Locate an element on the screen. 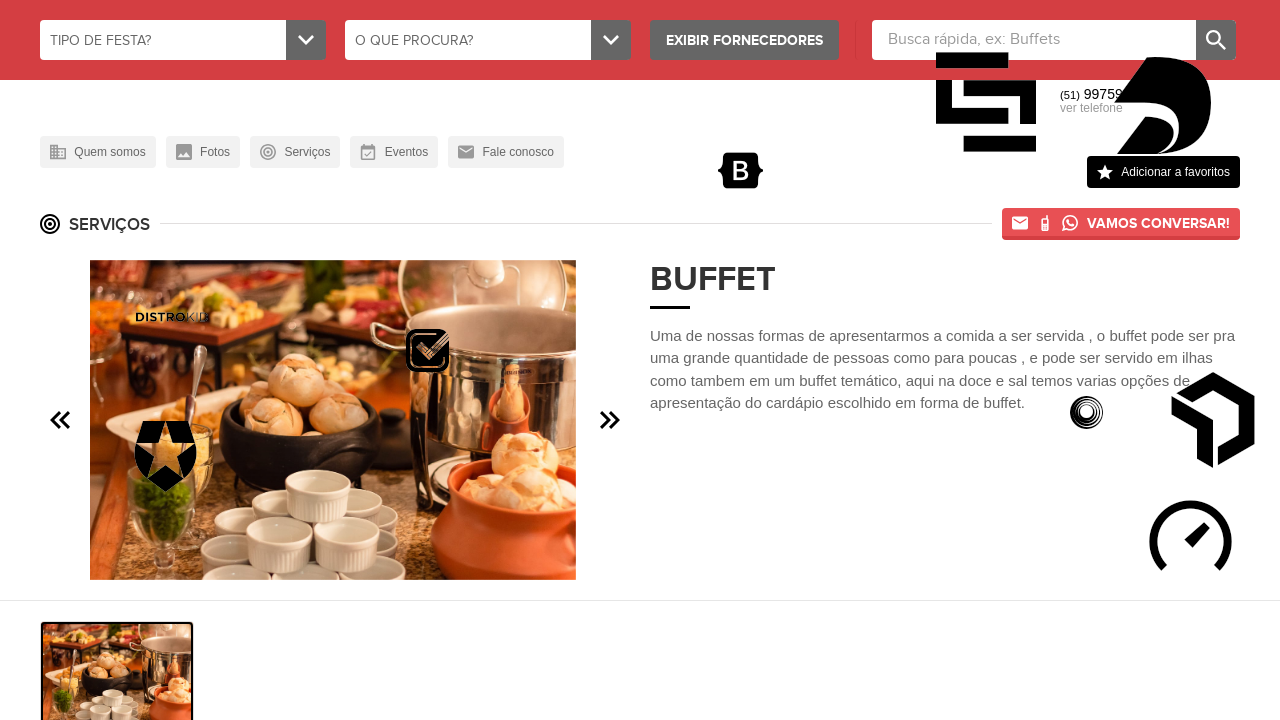  Bootstrap framework logo is located at coordinates (740, 170).